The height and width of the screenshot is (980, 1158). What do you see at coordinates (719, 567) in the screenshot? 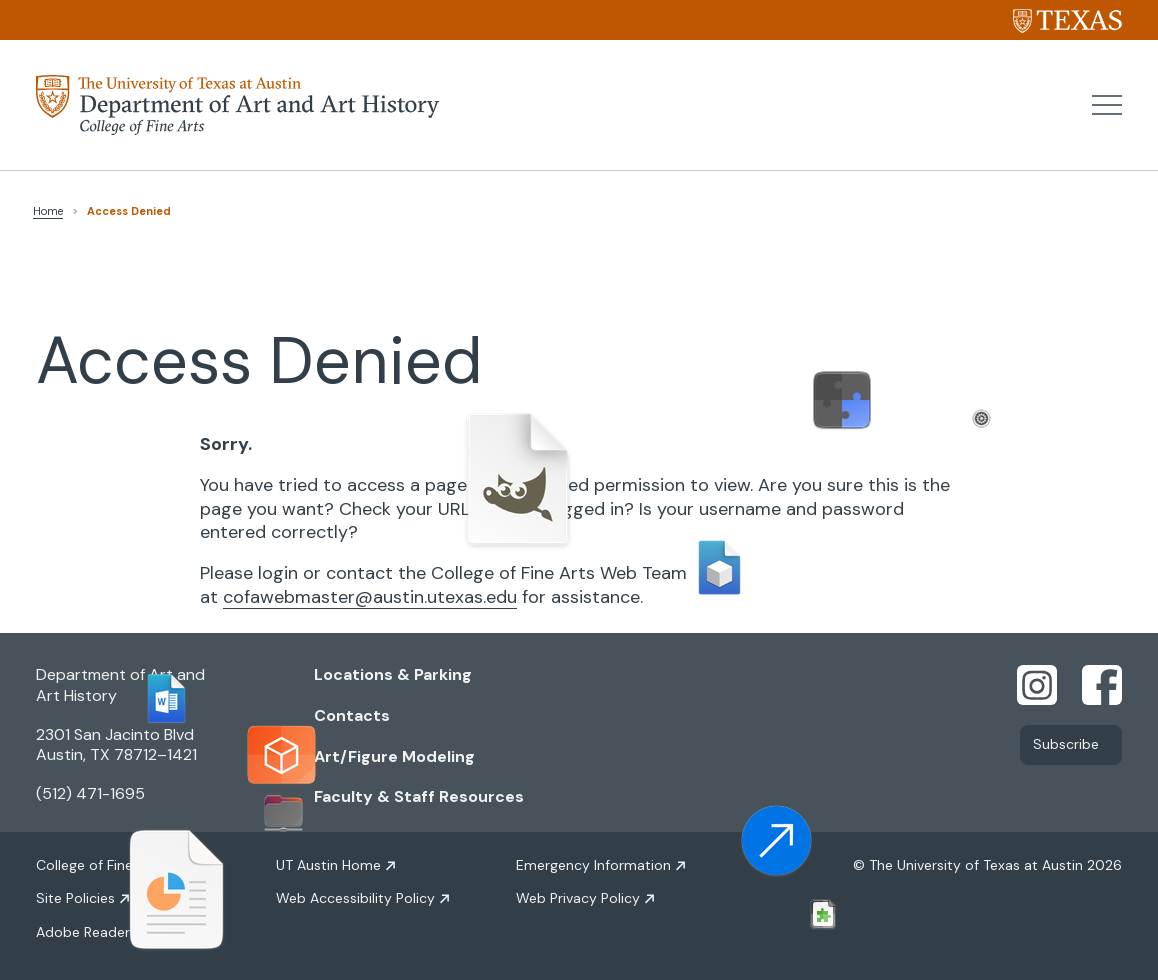
I see `a flatpak application package file` at bounding box center [719, 567].